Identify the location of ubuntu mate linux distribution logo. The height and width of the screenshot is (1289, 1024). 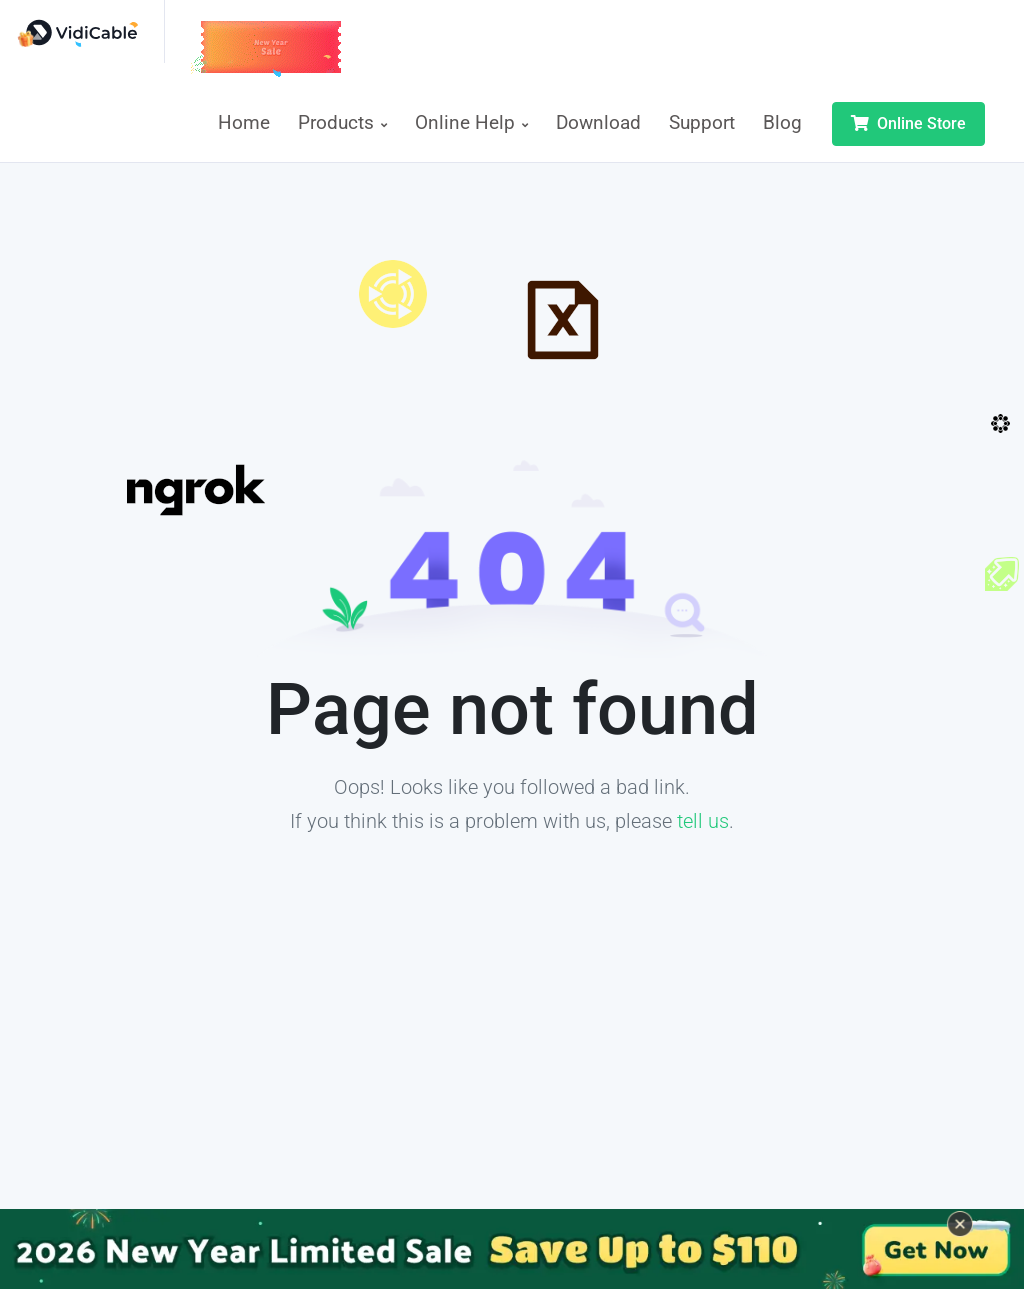
(393, 294).